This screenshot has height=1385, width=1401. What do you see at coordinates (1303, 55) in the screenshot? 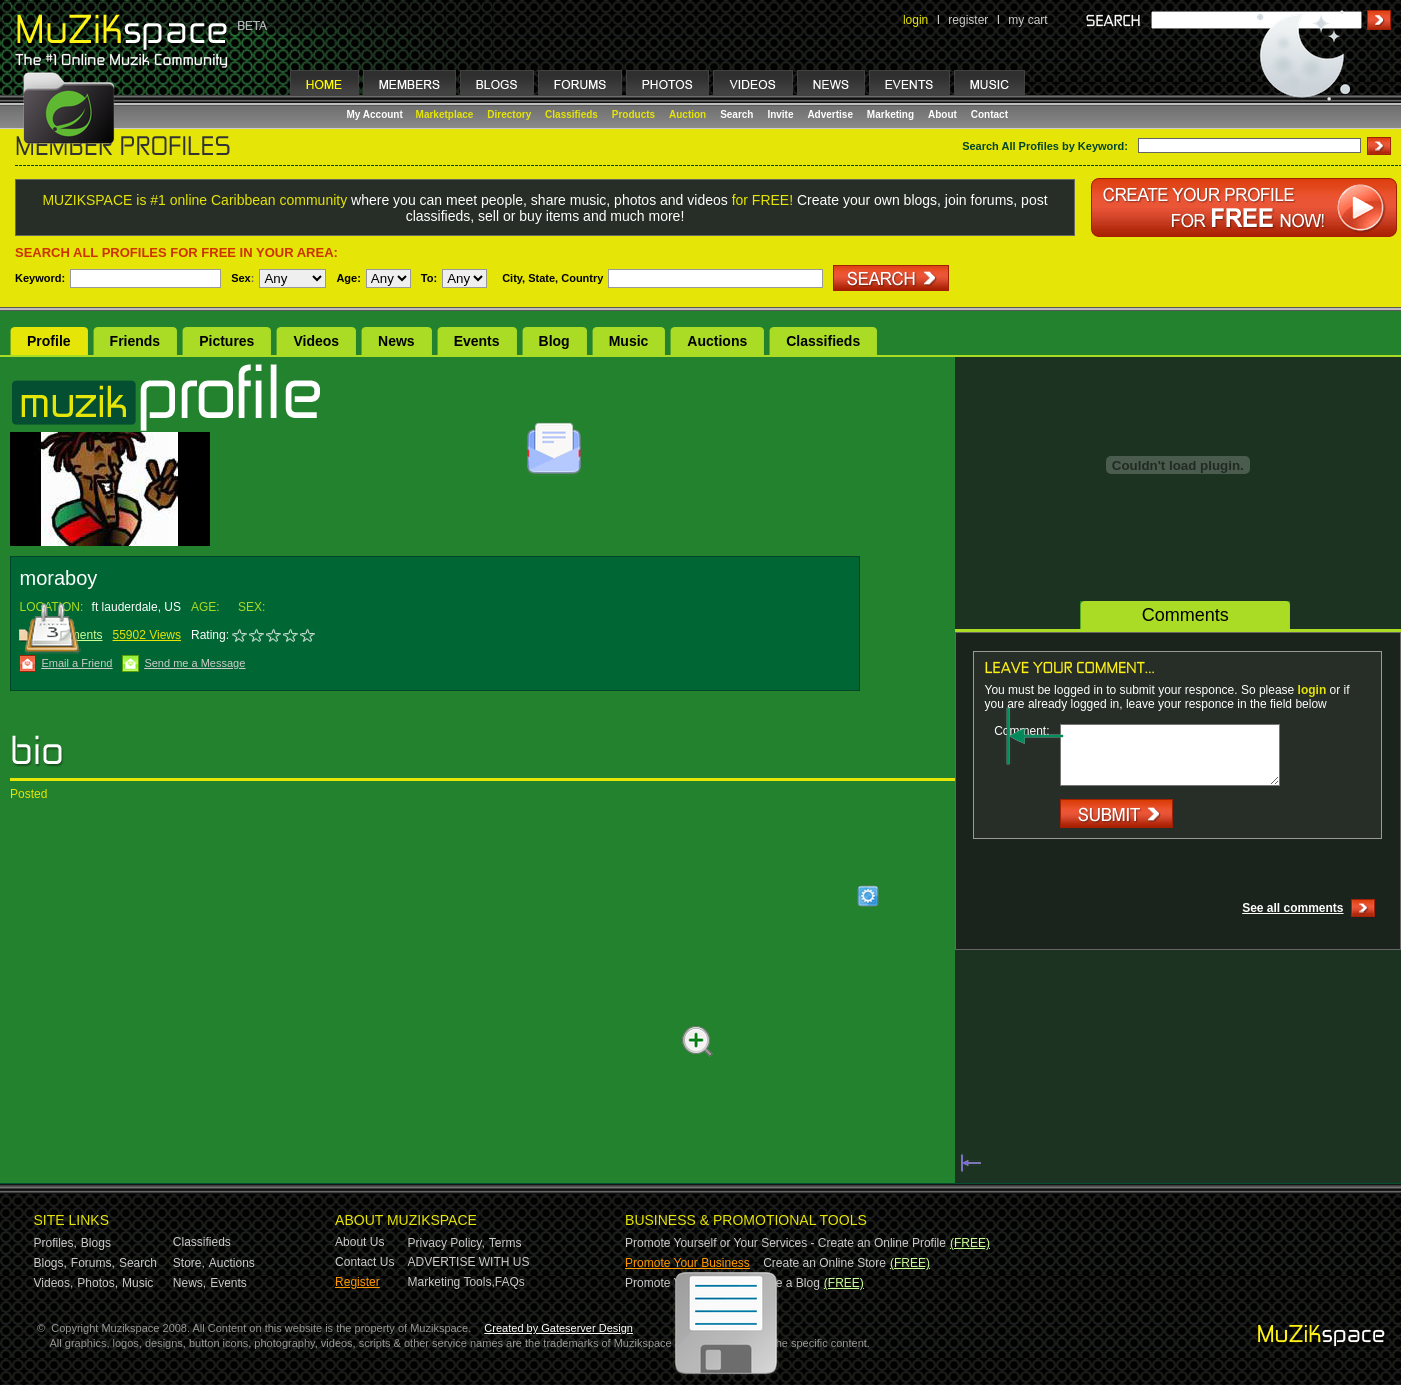
I see `indicates clear night weather conditions` at bounding box center [1303, 55].